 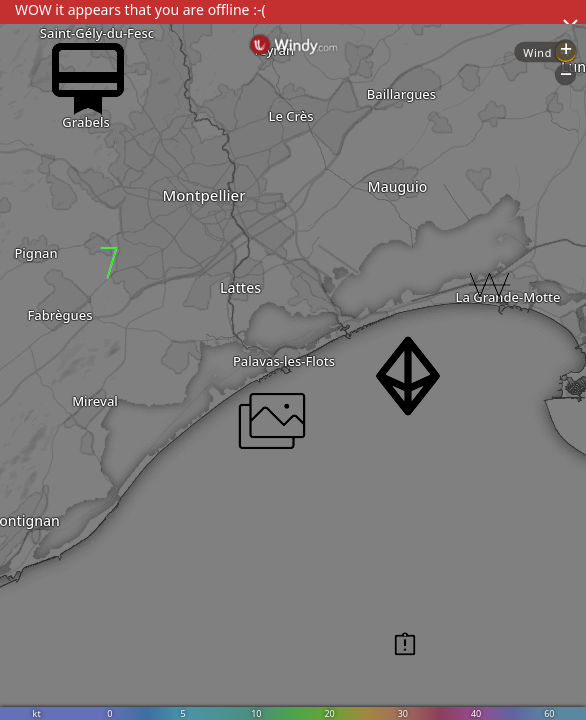 What do you see at coordinates (272, 421) in the screenshot?
I see `view photo gallery` at bounding box center [272, 421].